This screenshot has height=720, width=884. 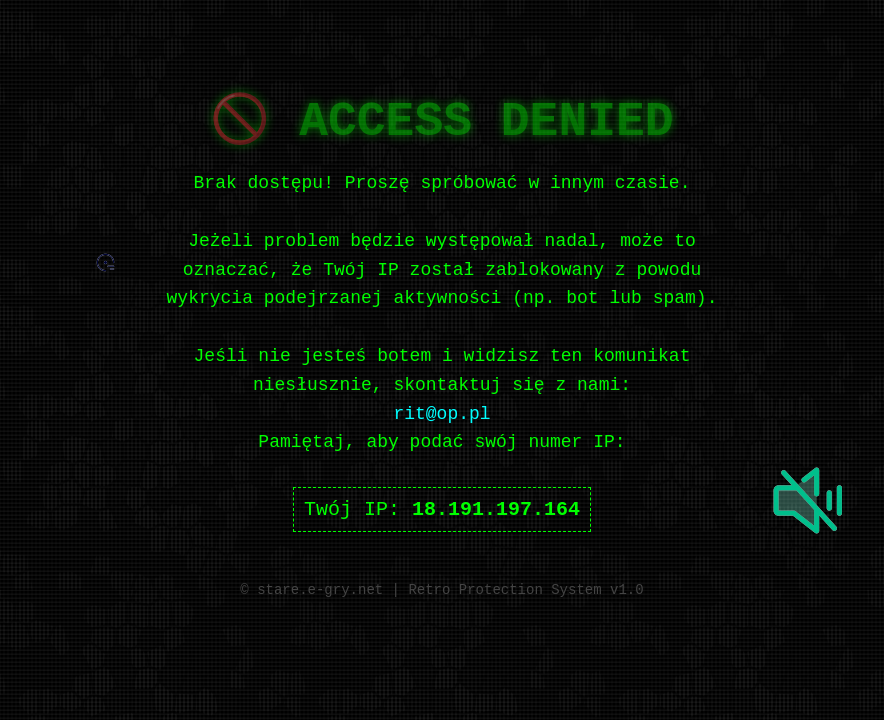 I want to click on mute audio or sound, so click(x=806, y=500).